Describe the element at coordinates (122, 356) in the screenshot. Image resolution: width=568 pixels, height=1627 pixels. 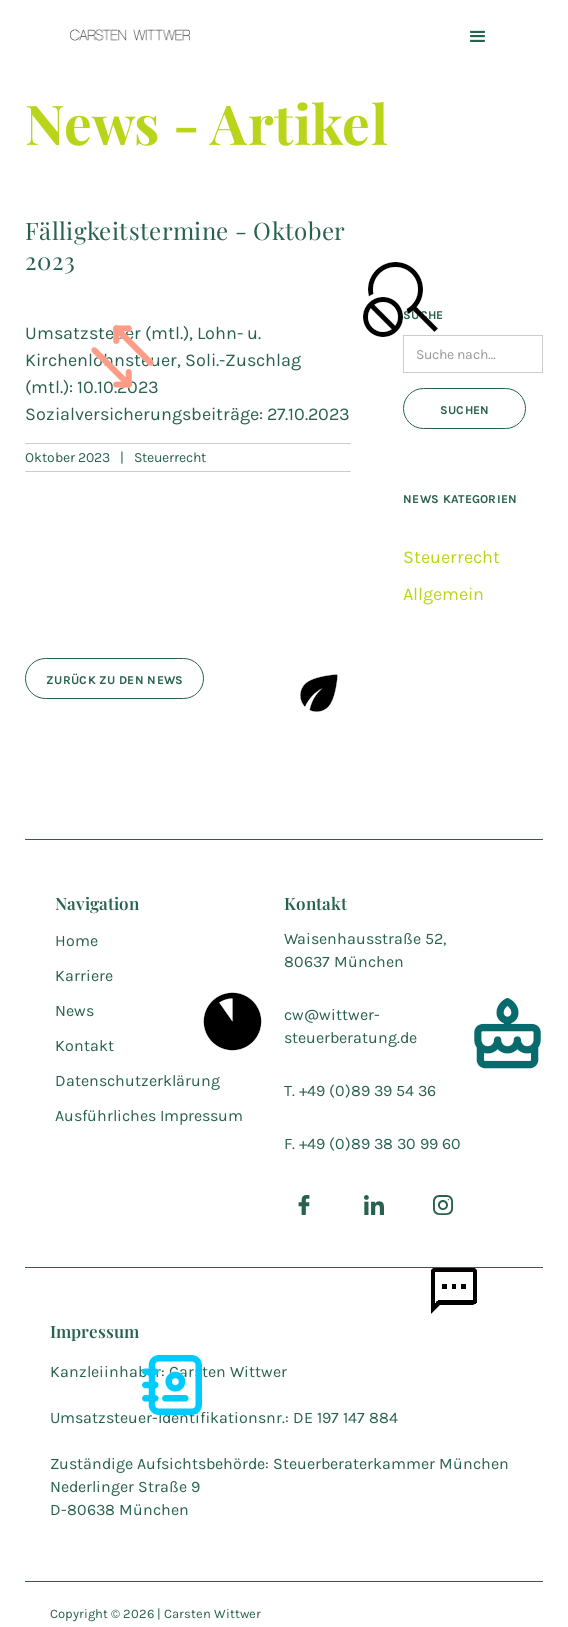
I see `resize element diagonally` at that location.